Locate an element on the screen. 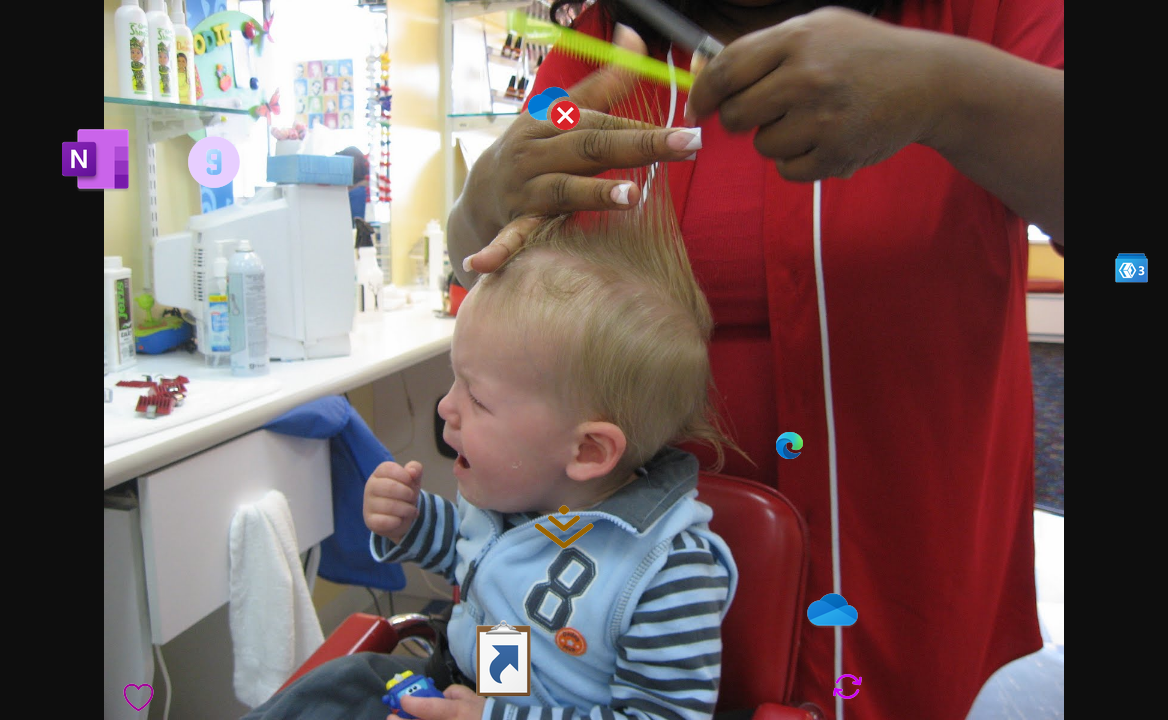 The image size is (1168, 720). clipboard containing a shortcut or alias is located at coordinates (503, 658).